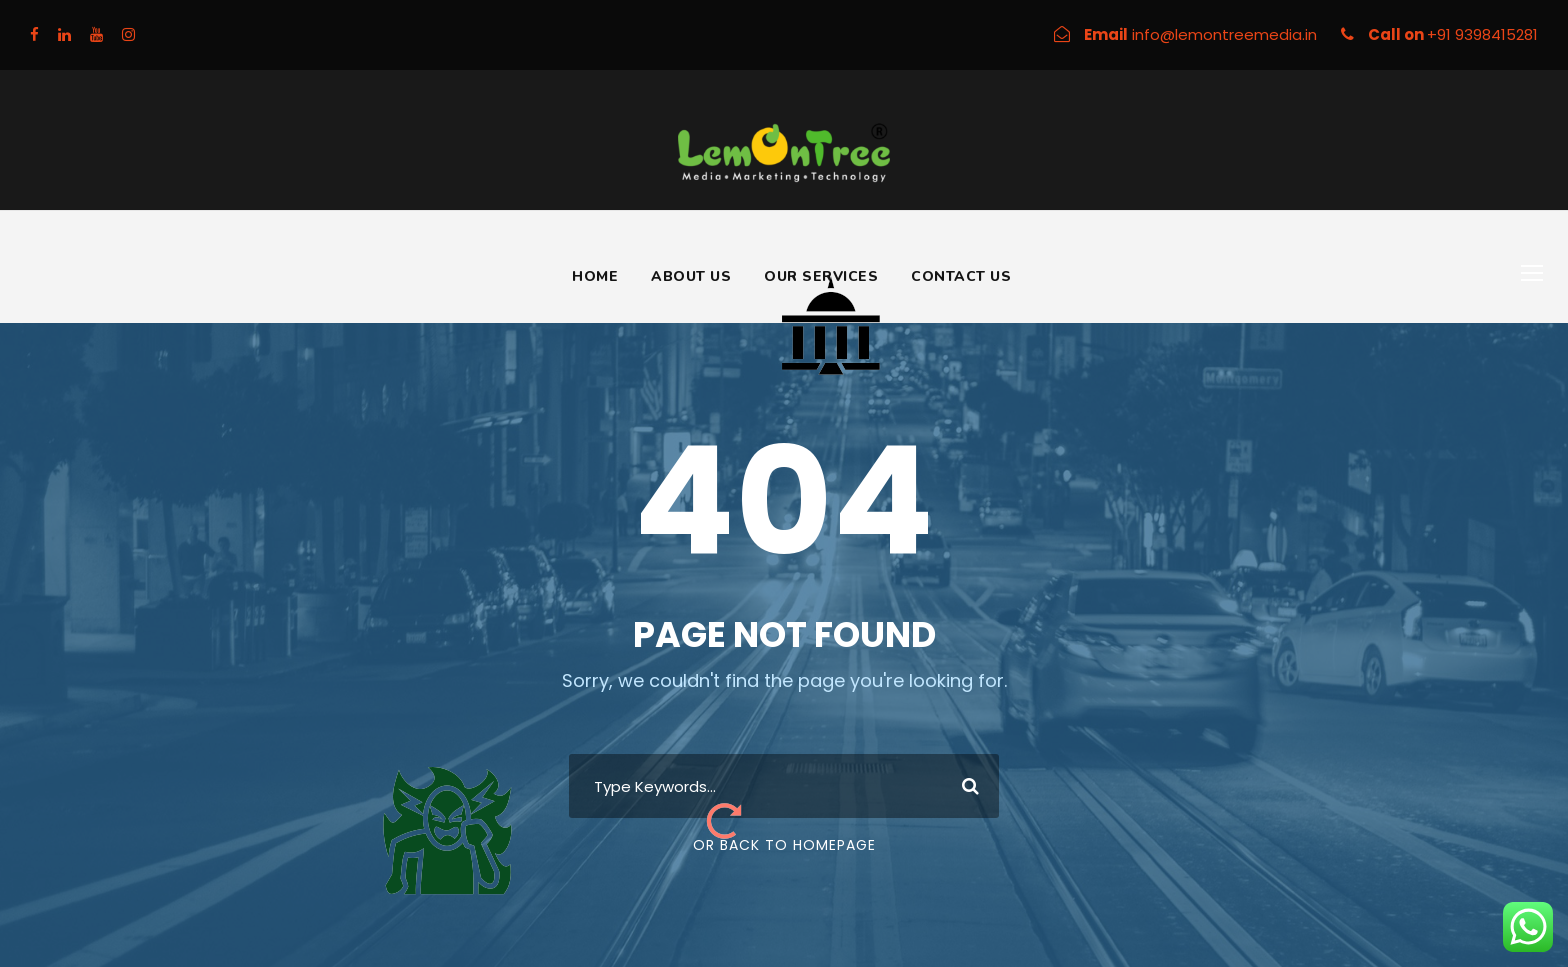  What do you see at coordinates (447, 830) in the screenshot?
I see `activate enrage ability or berserk mode` at bounding box center [447, 830].